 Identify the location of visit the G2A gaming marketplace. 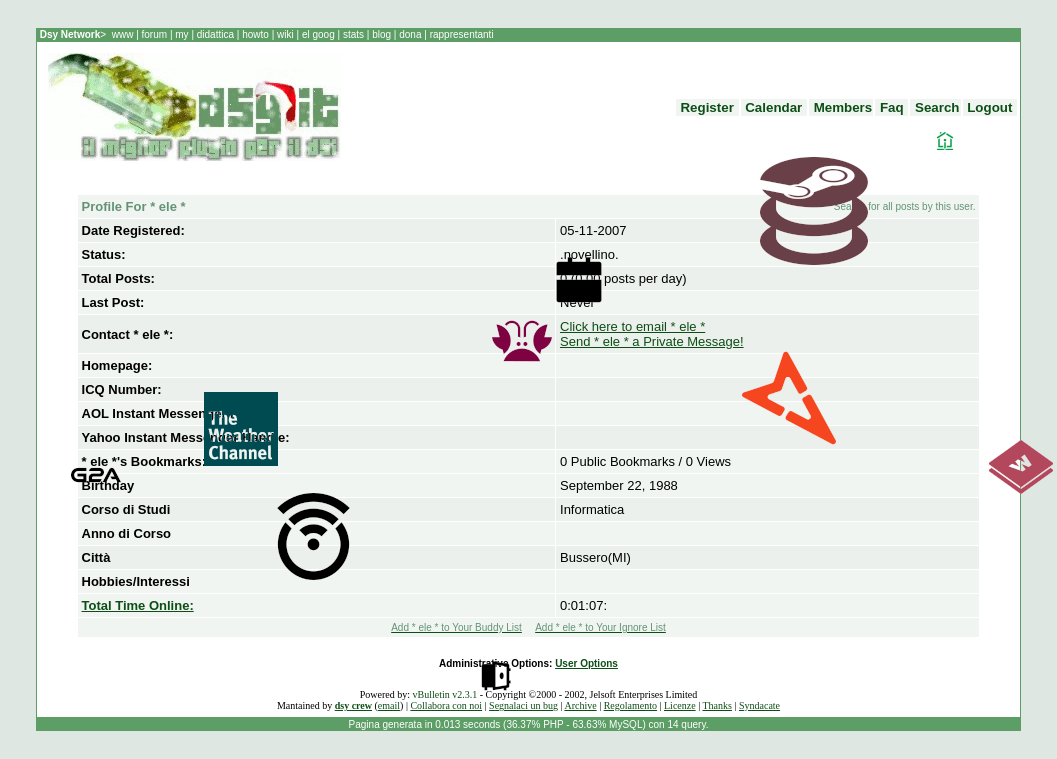
(96, 475).